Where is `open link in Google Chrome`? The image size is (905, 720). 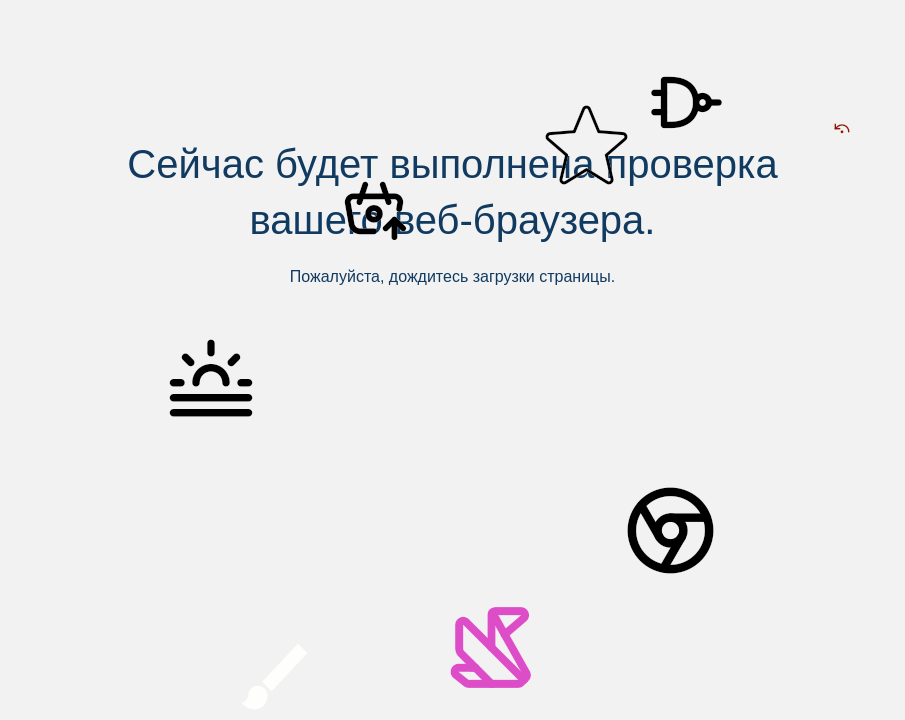 open link in Google Chrome is located at coordinates (670, 530).